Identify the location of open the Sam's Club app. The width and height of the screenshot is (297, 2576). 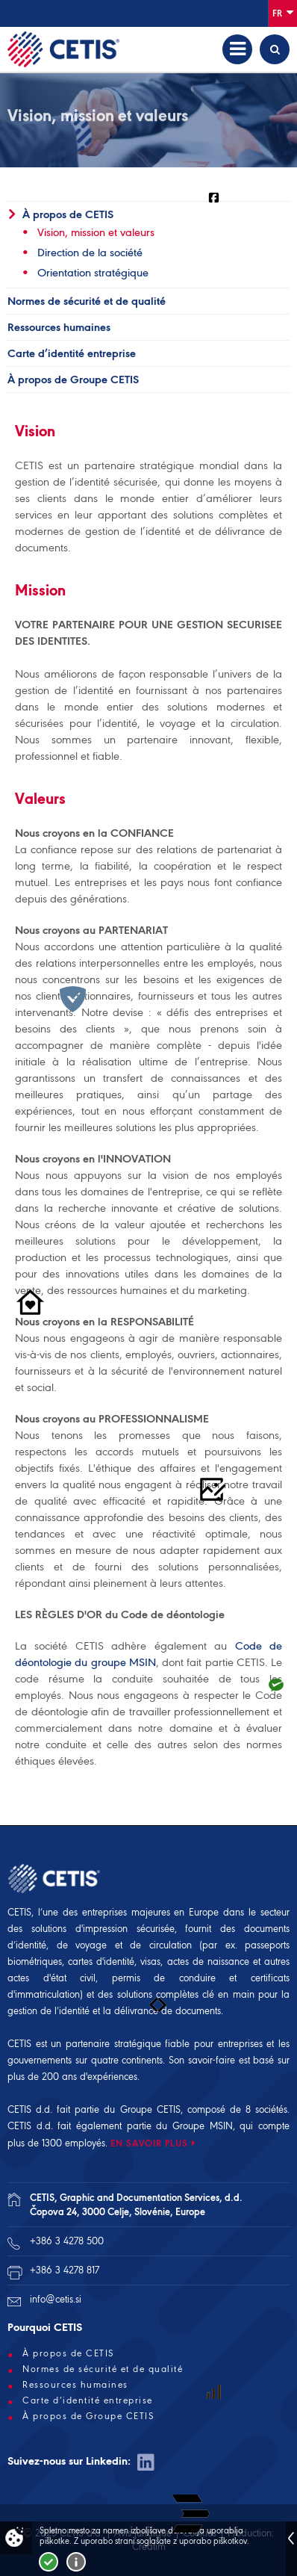
(157, 2004).